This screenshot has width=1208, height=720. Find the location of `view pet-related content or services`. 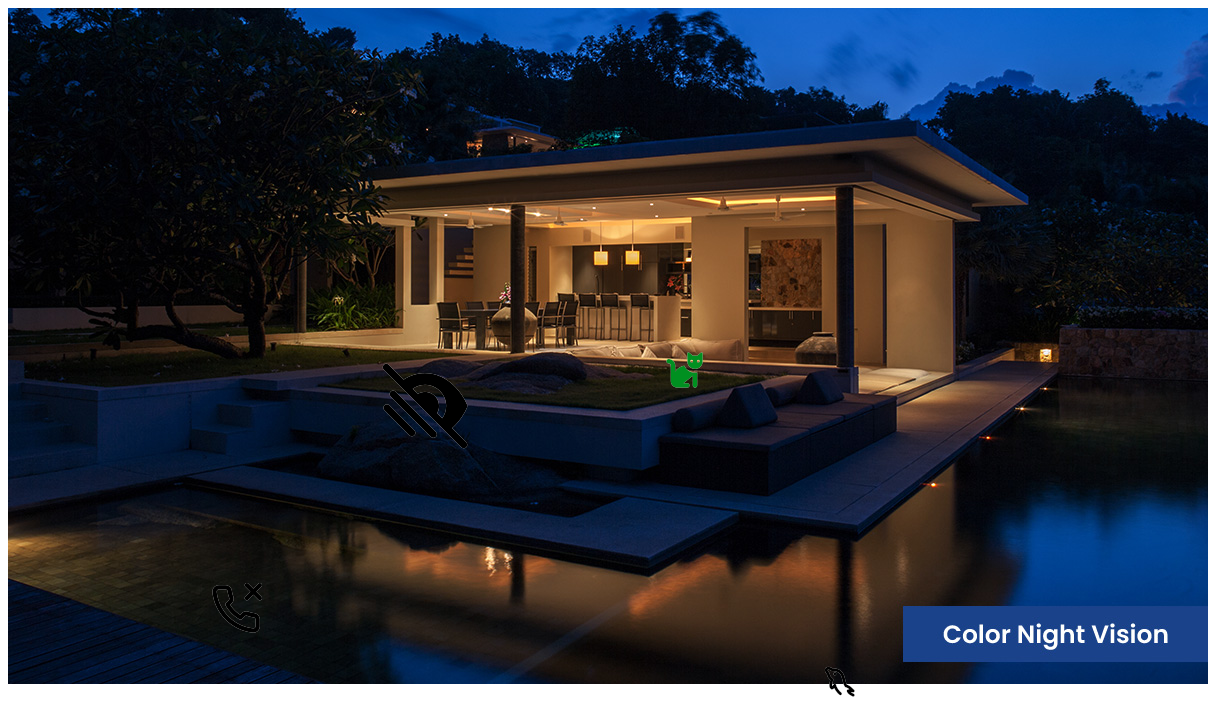

view pet-related content or services is located at coordinates (684, 370).